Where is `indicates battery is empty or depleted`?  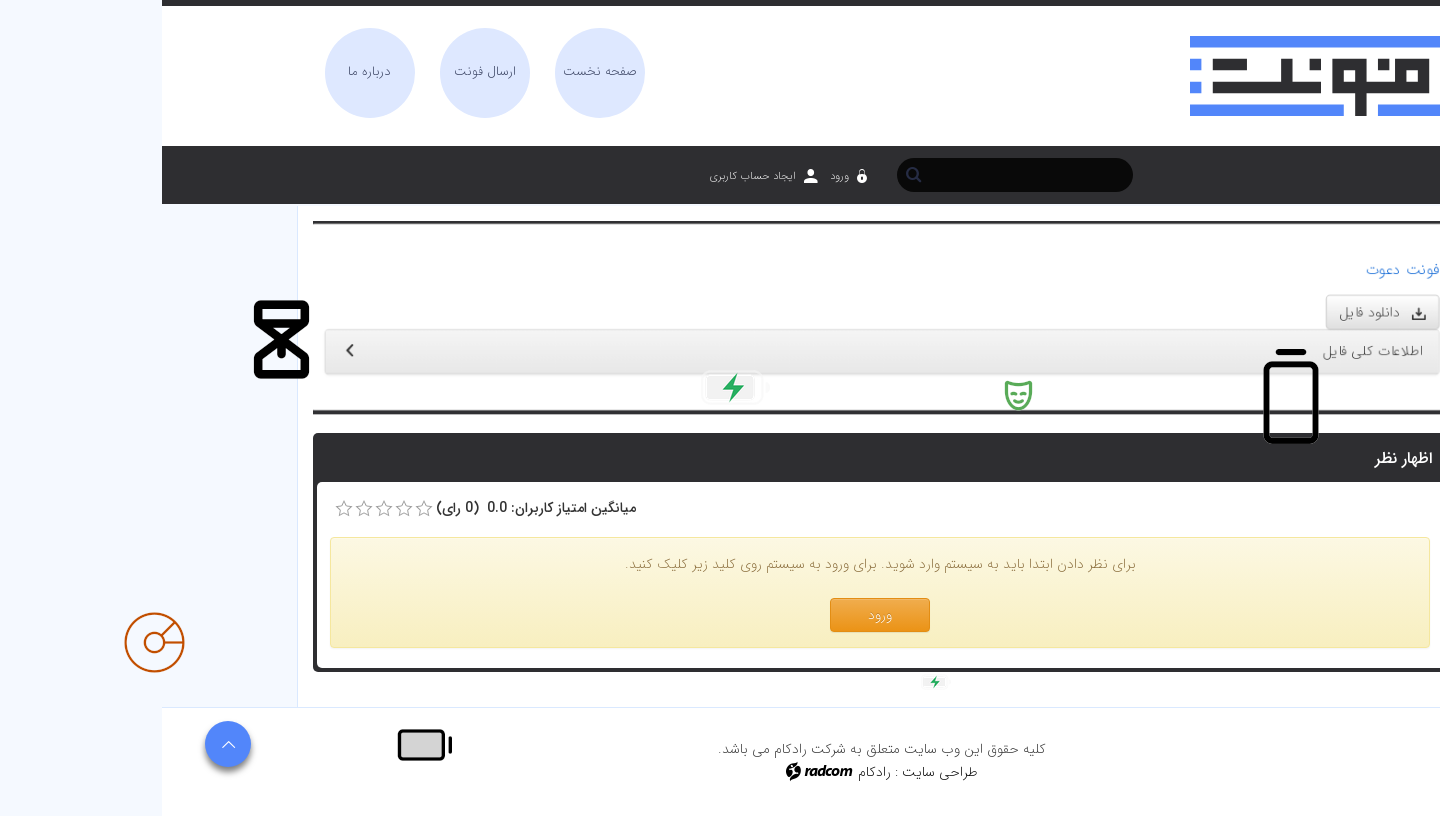 indicates battery is empty or depleted is located at coordinates (424, 745).